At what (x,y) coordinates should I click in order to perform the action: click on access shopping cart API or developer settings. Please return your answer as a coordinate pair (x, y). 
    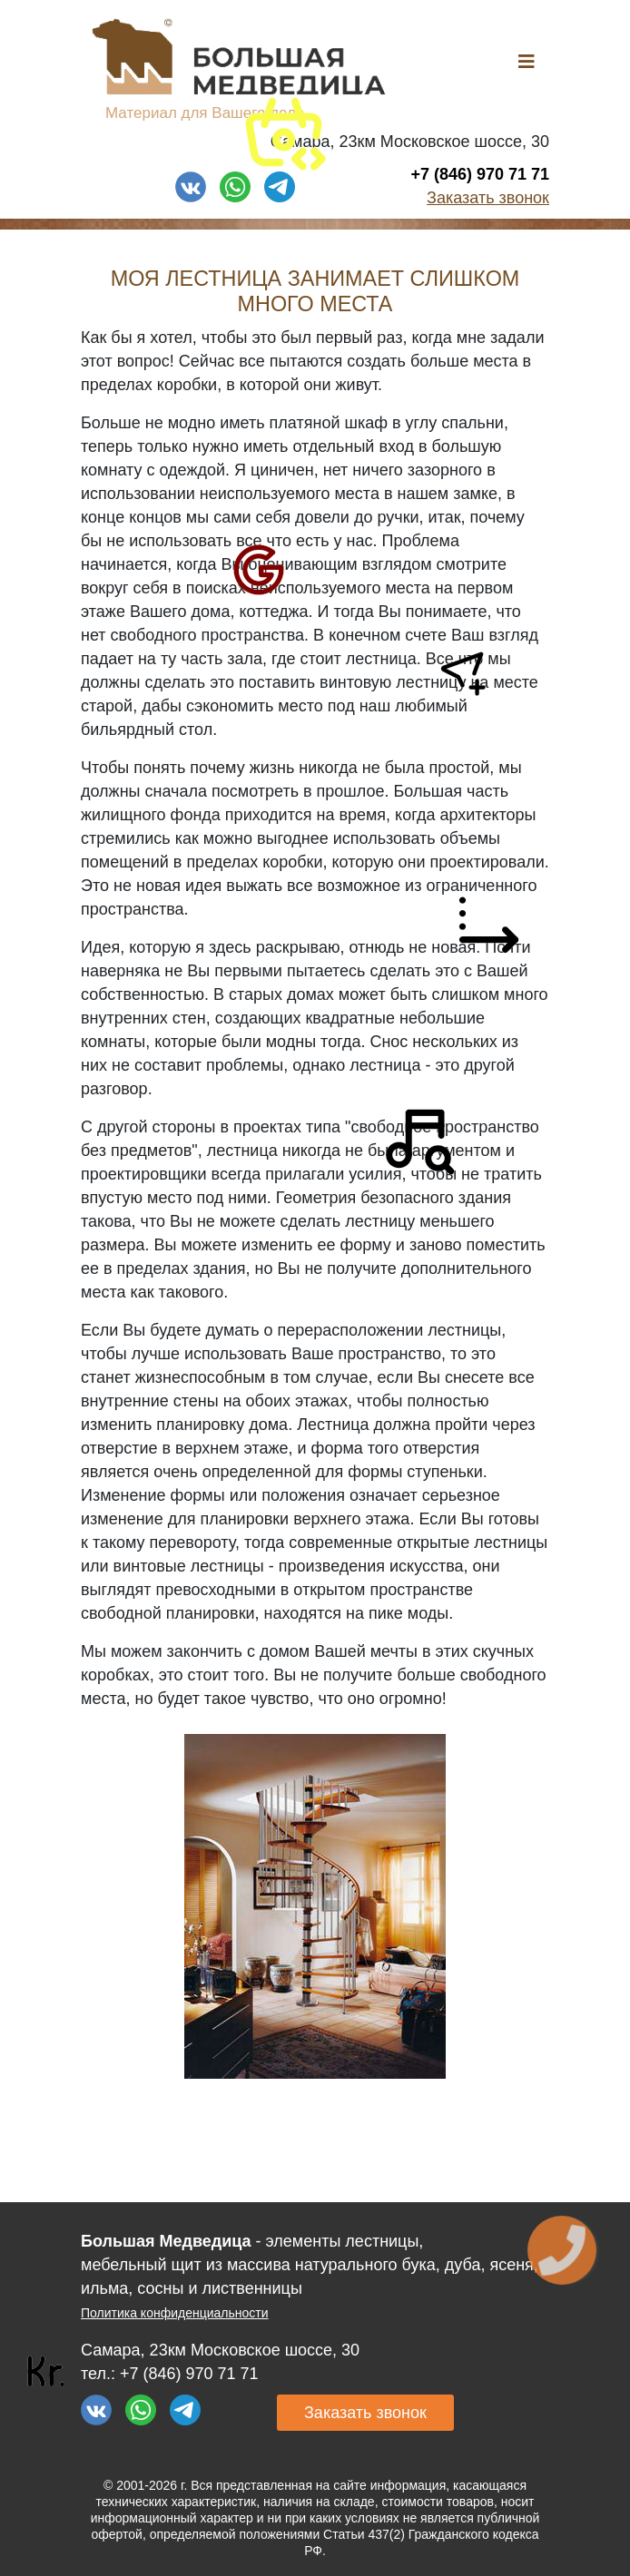
    Looking at the image, I should click on (283, 132).